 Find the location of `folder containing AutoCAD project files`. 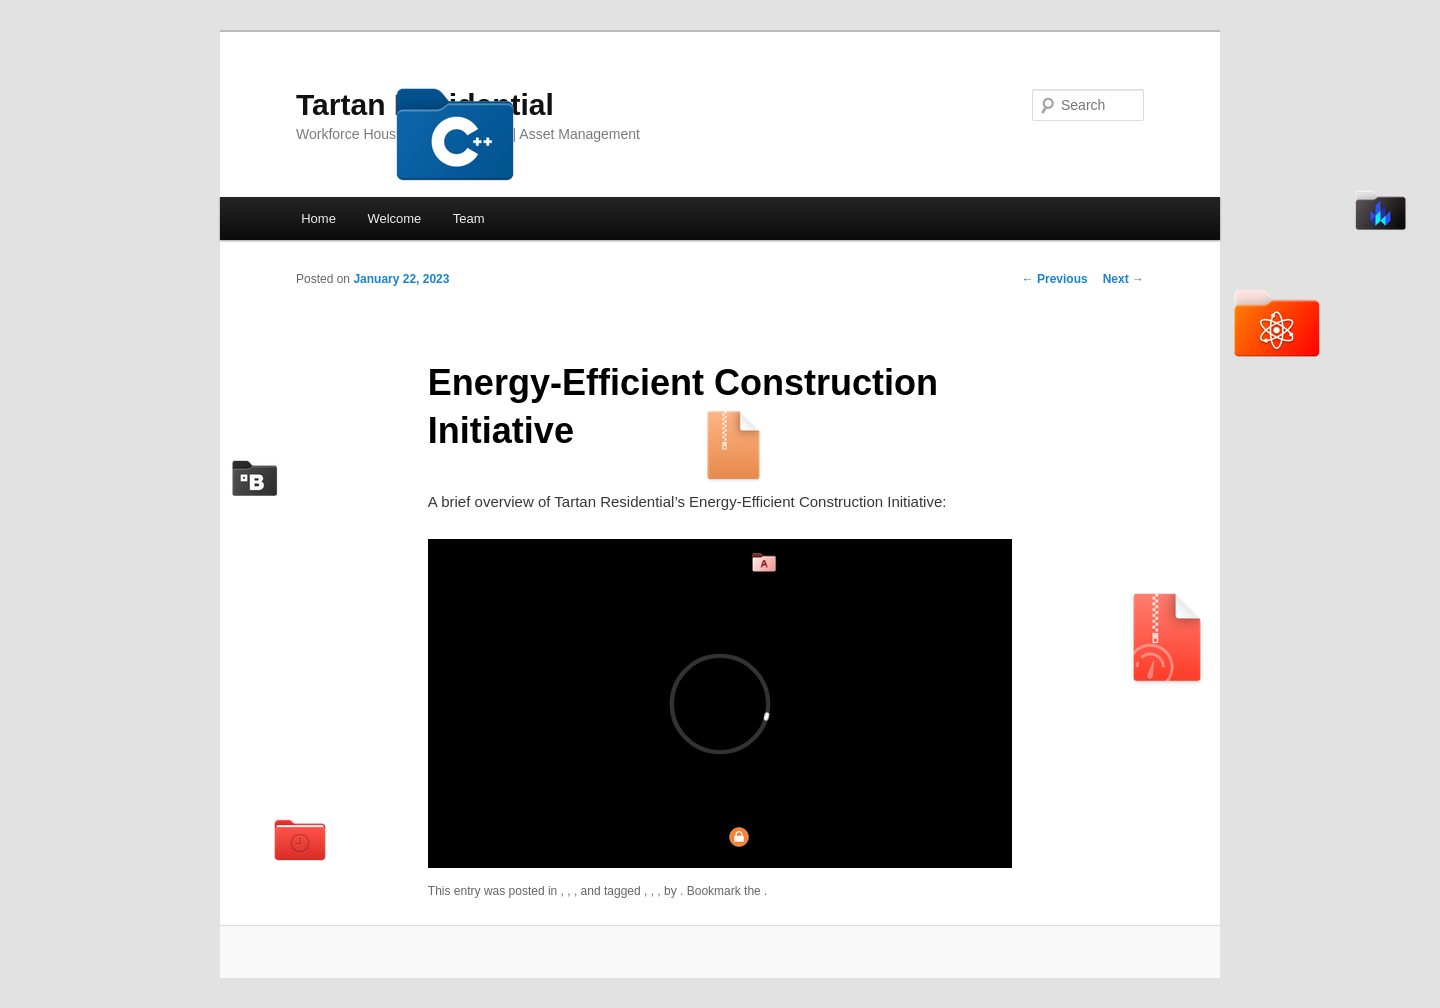

folder containing AutoCAD project files is located at coordinates (764, 563).